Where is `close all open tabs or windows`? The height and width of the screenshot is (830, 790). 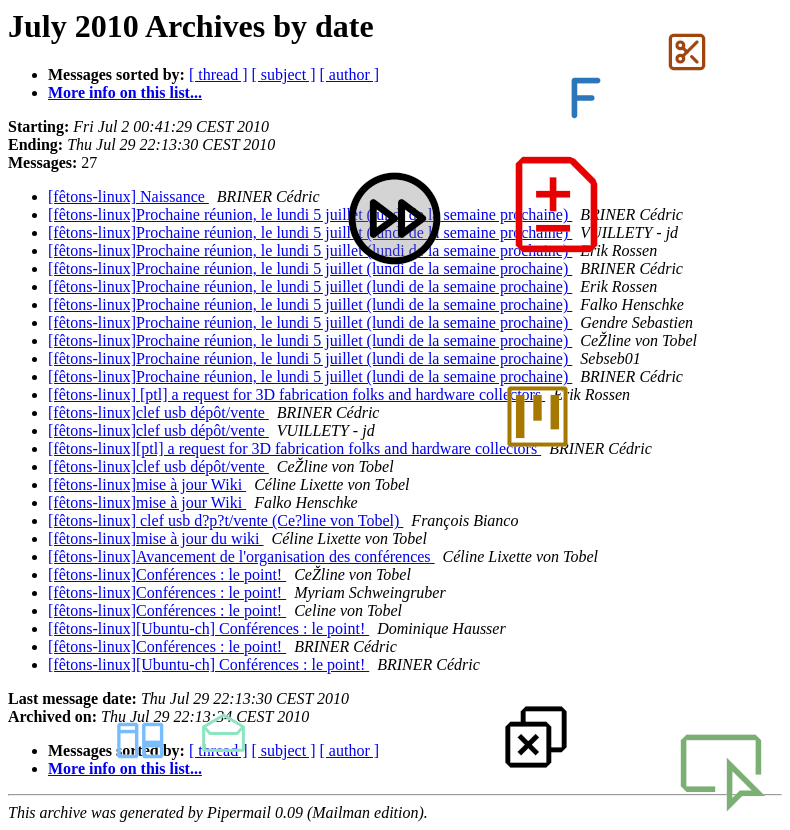 close all open tabs or windows is located at coordinates (536, 737).